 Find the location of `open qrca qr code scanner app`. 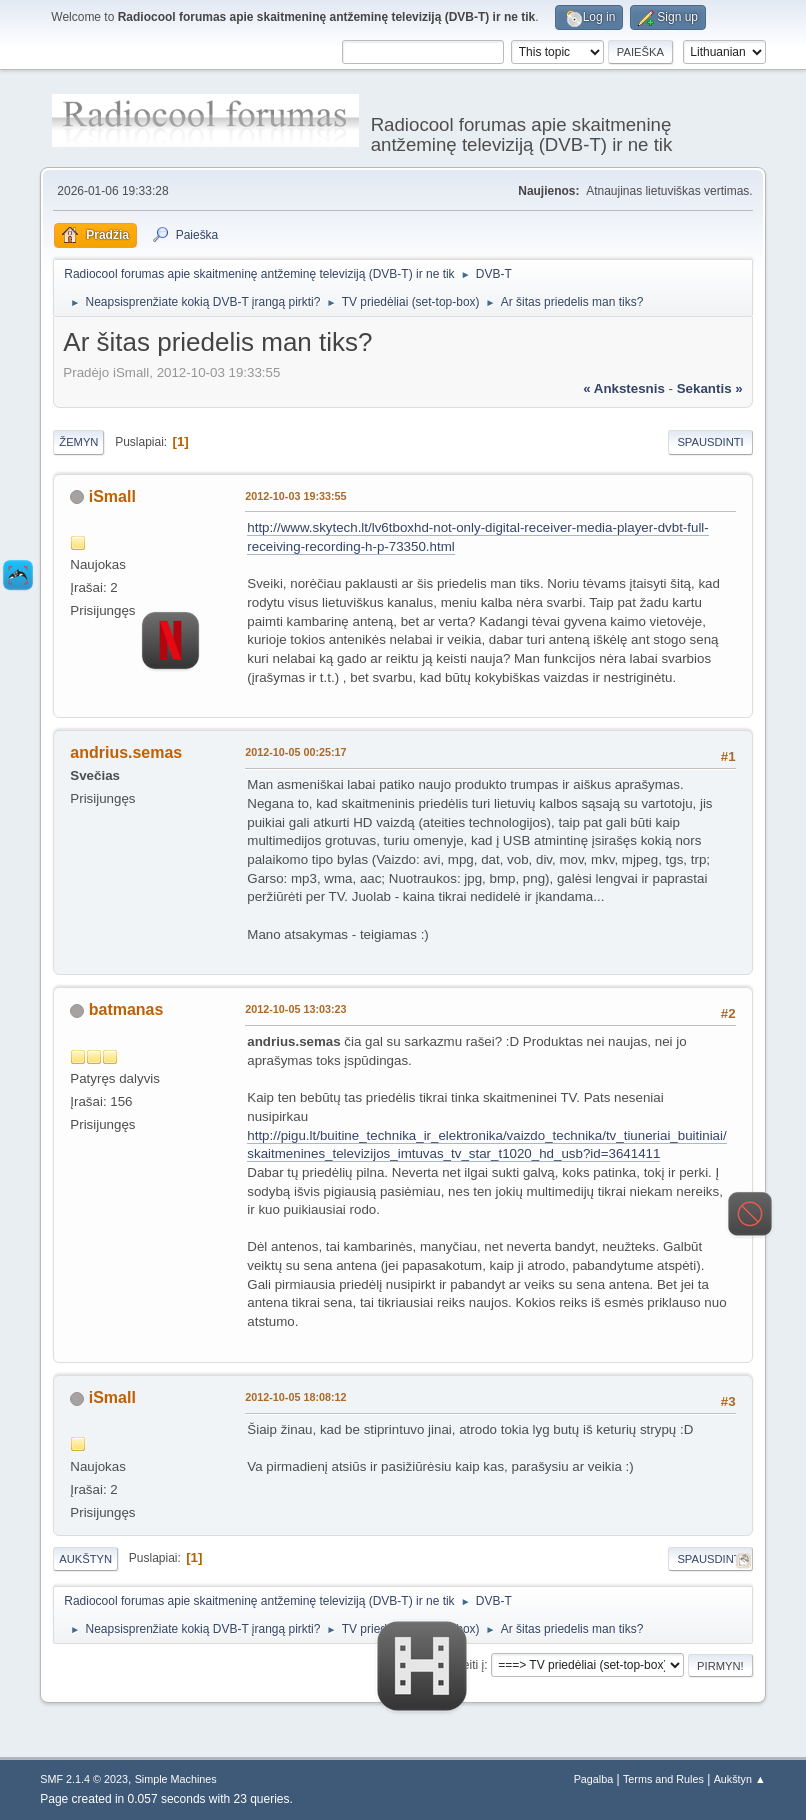

open qrca qr code scanner app is located at coordinates (18, 575).